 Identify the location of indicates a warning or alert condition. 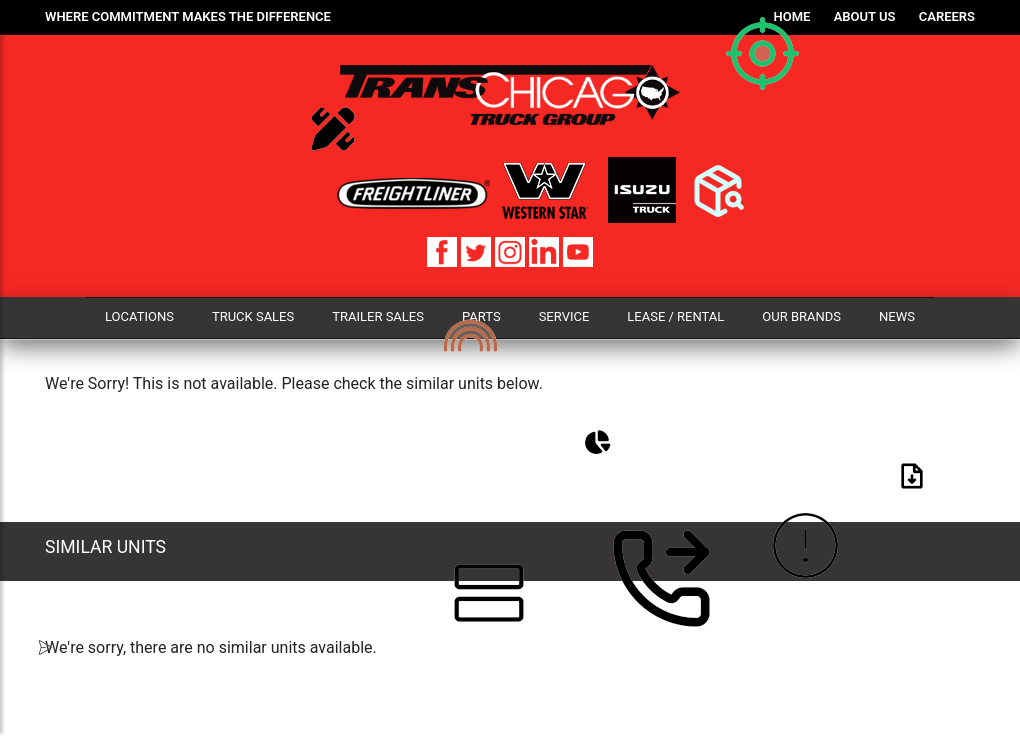
(805, 545).